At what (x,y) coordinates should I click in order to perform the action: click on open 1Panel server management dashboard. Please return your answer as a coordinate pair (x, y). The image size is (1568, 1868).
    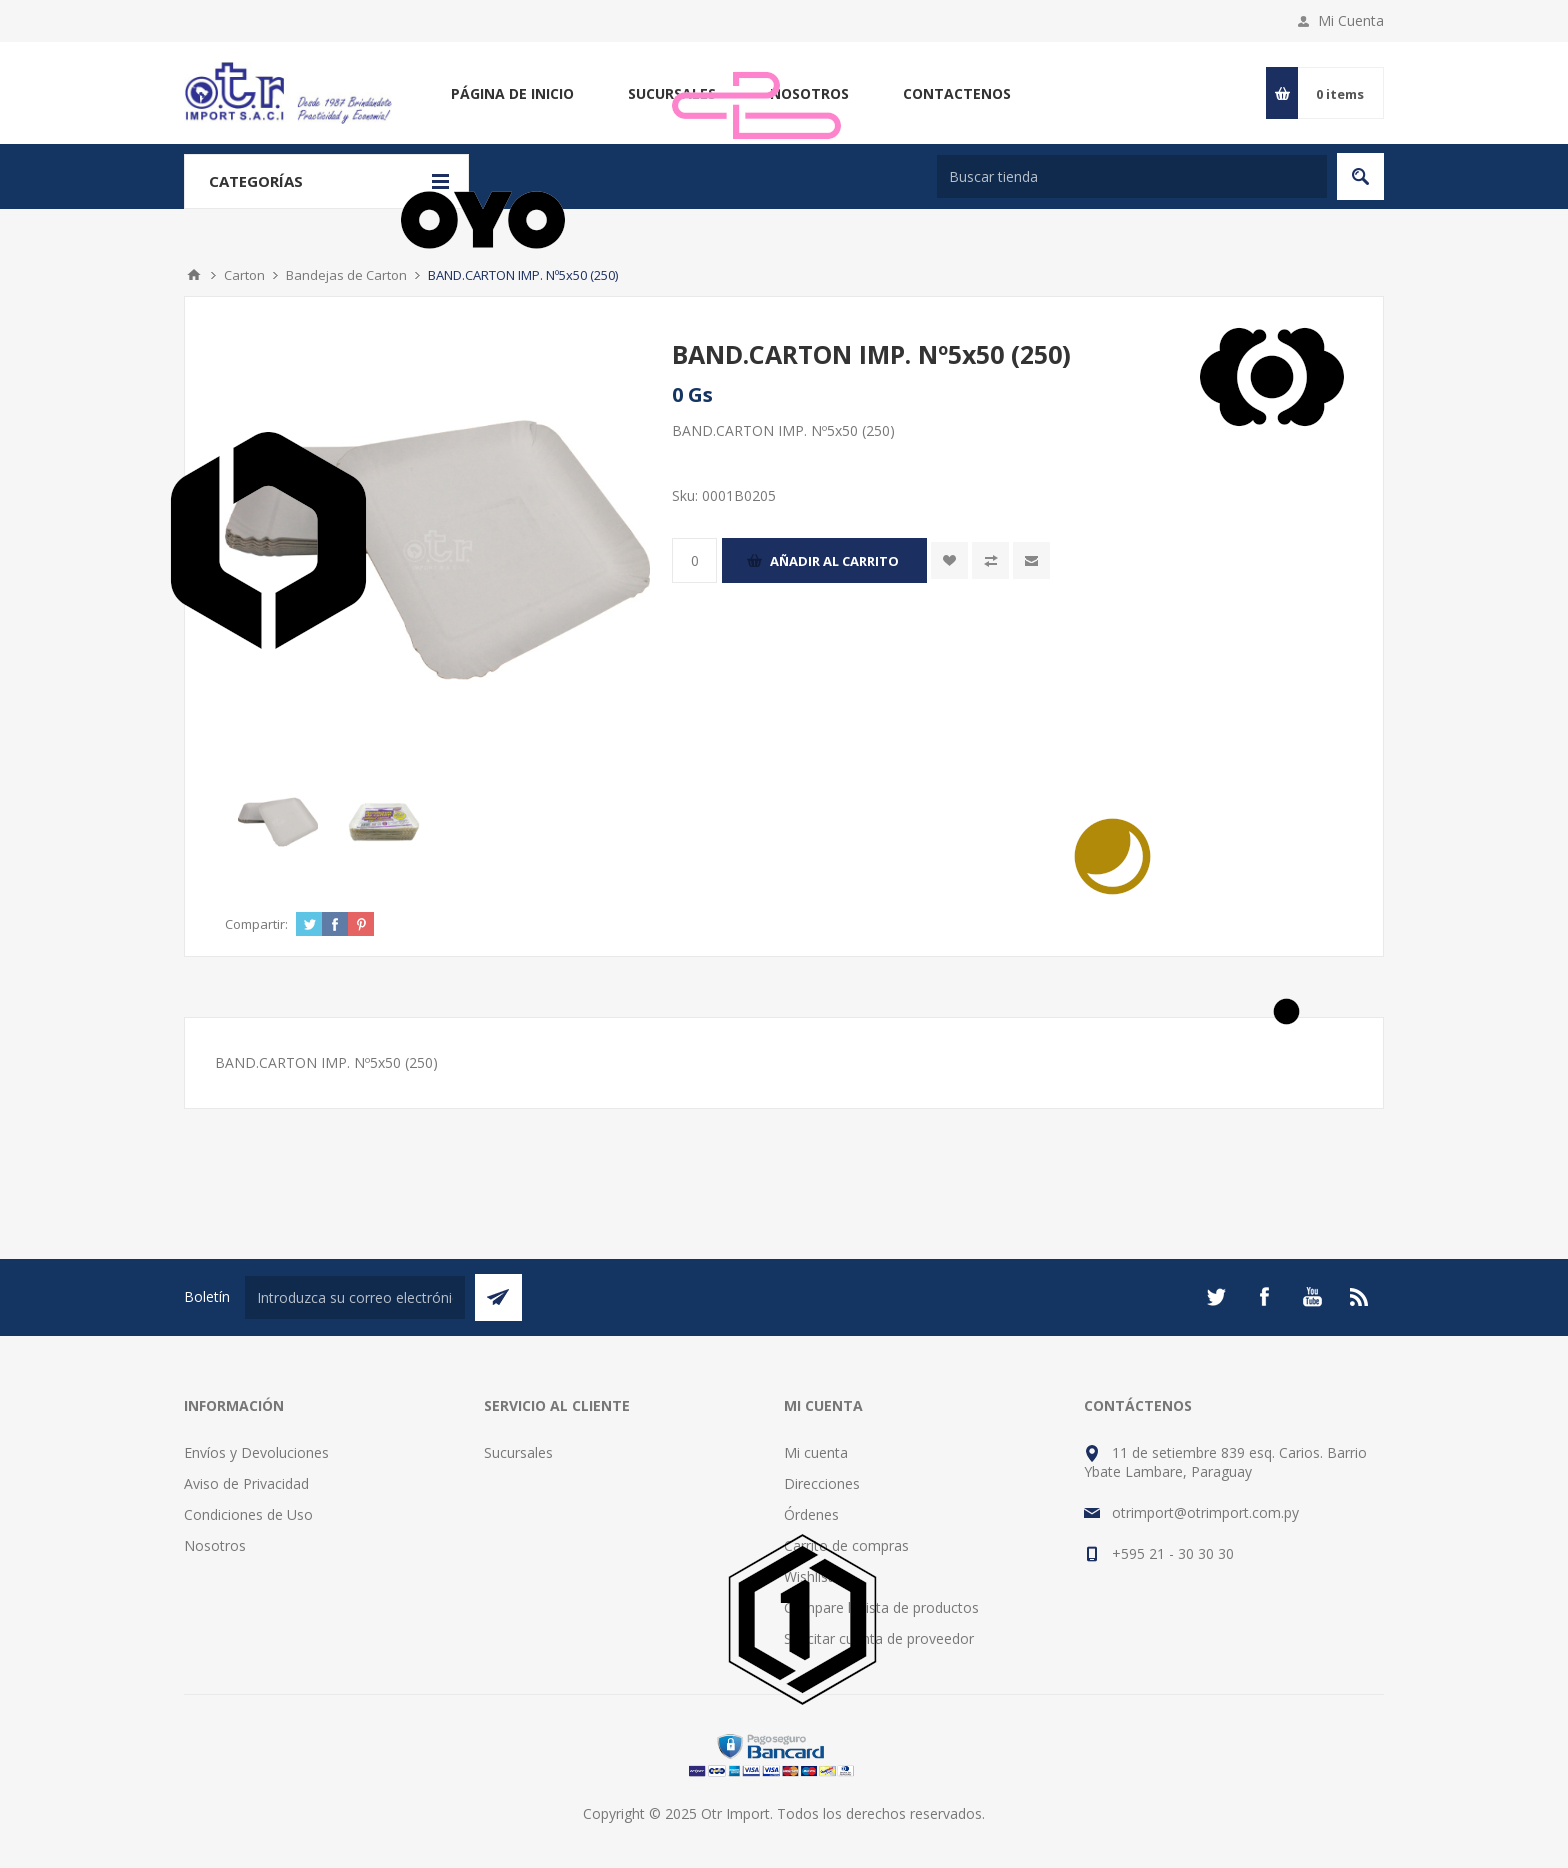
    Looking at the image, I should click on (802, 1619).